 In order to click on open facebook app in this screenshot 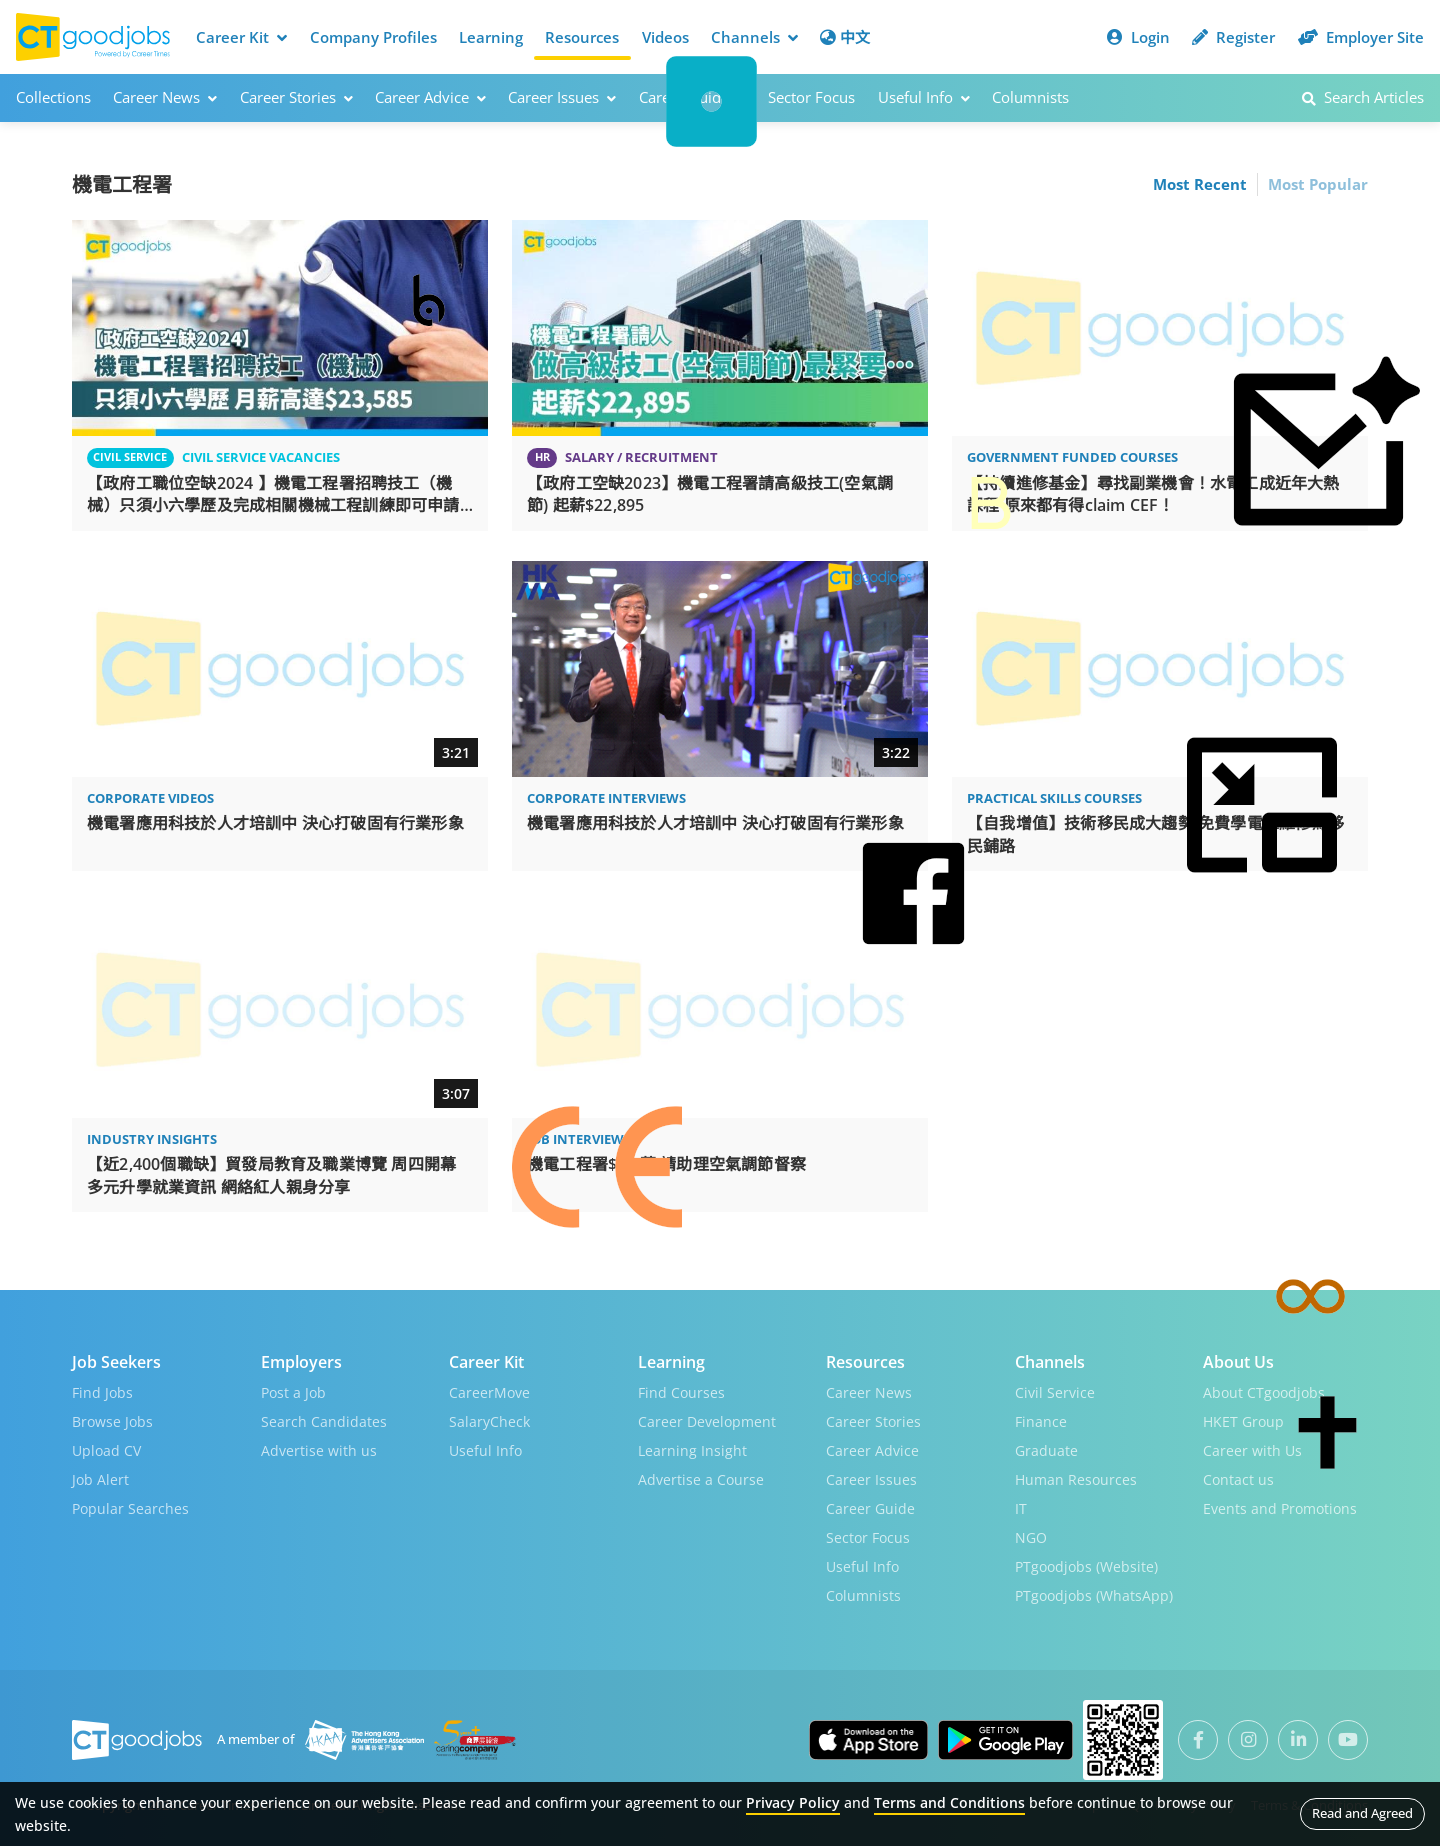, I will do `click(913, 893)`.